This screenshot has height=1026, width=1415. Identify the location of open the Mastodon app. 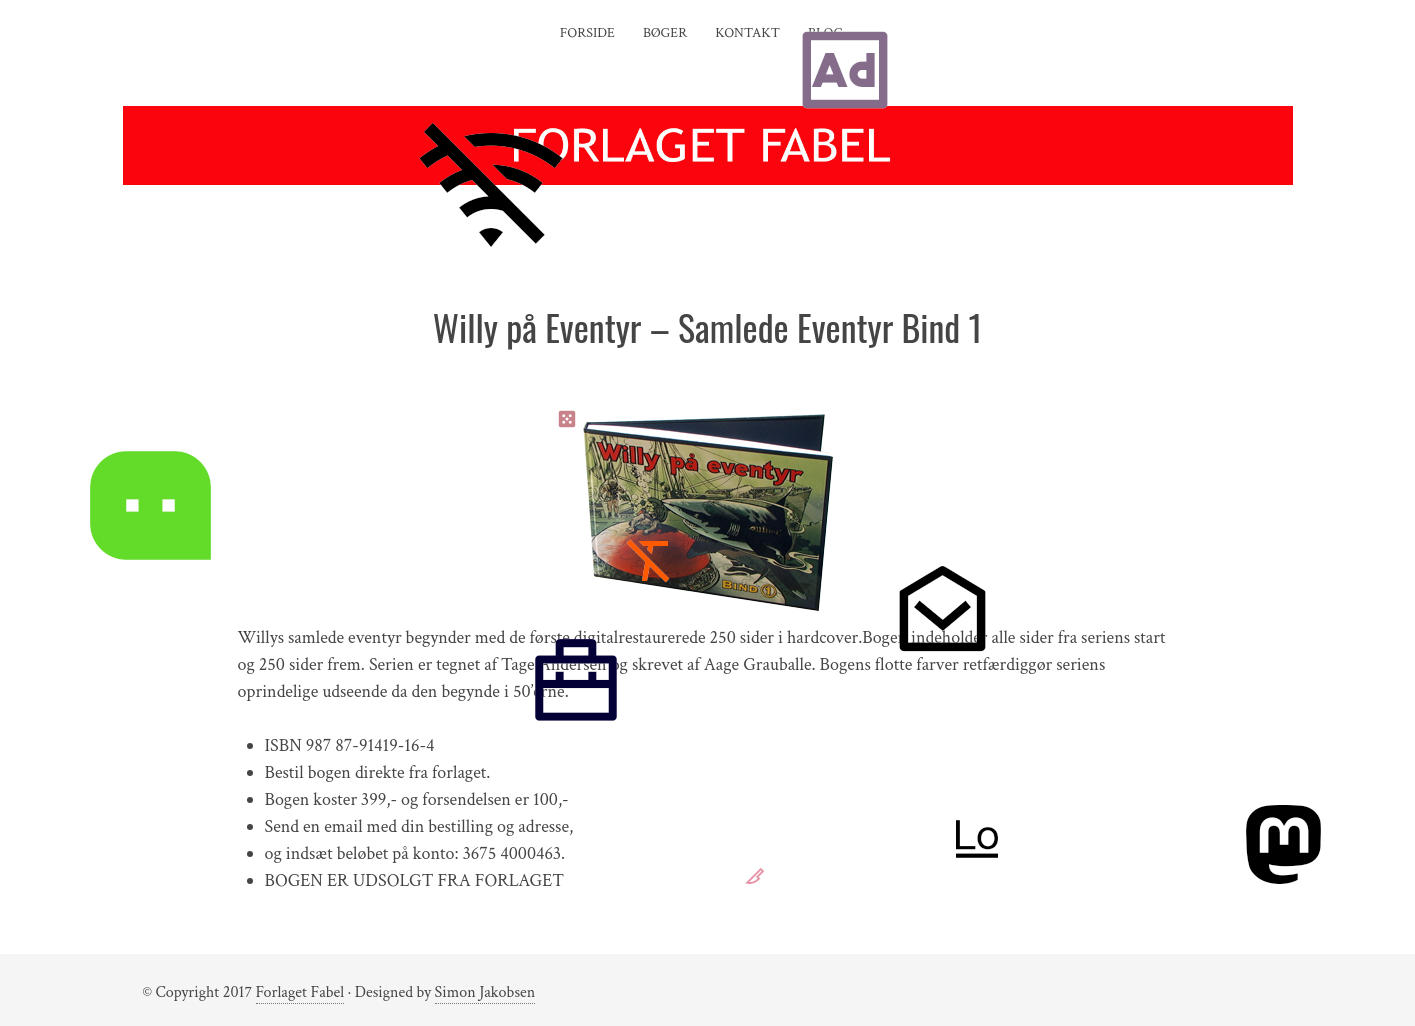
(1283, 844).